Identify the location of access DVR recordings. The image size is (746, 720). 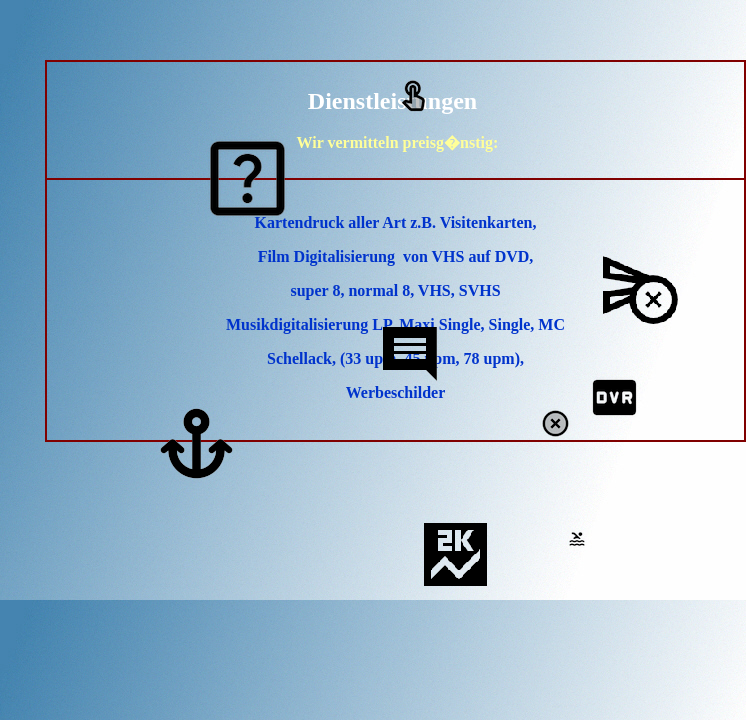
(614, 397).